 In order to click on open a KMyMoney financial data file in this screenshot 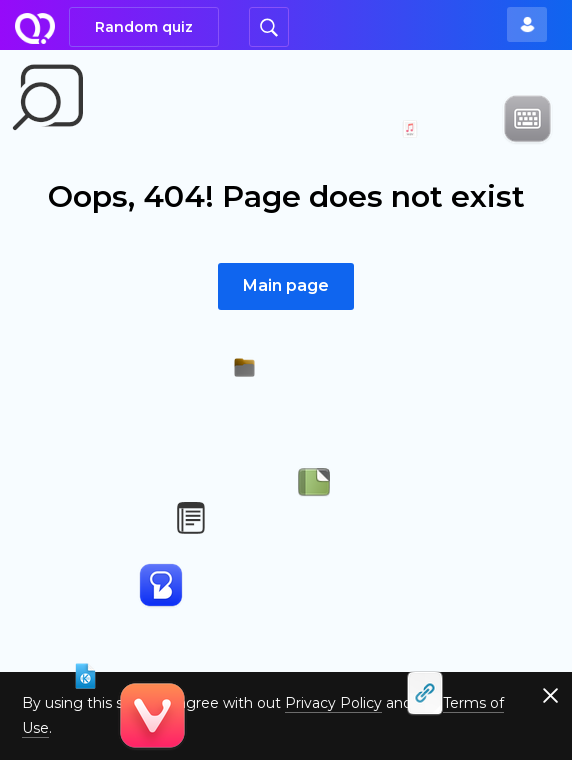, I will do `click(85, 676)`.